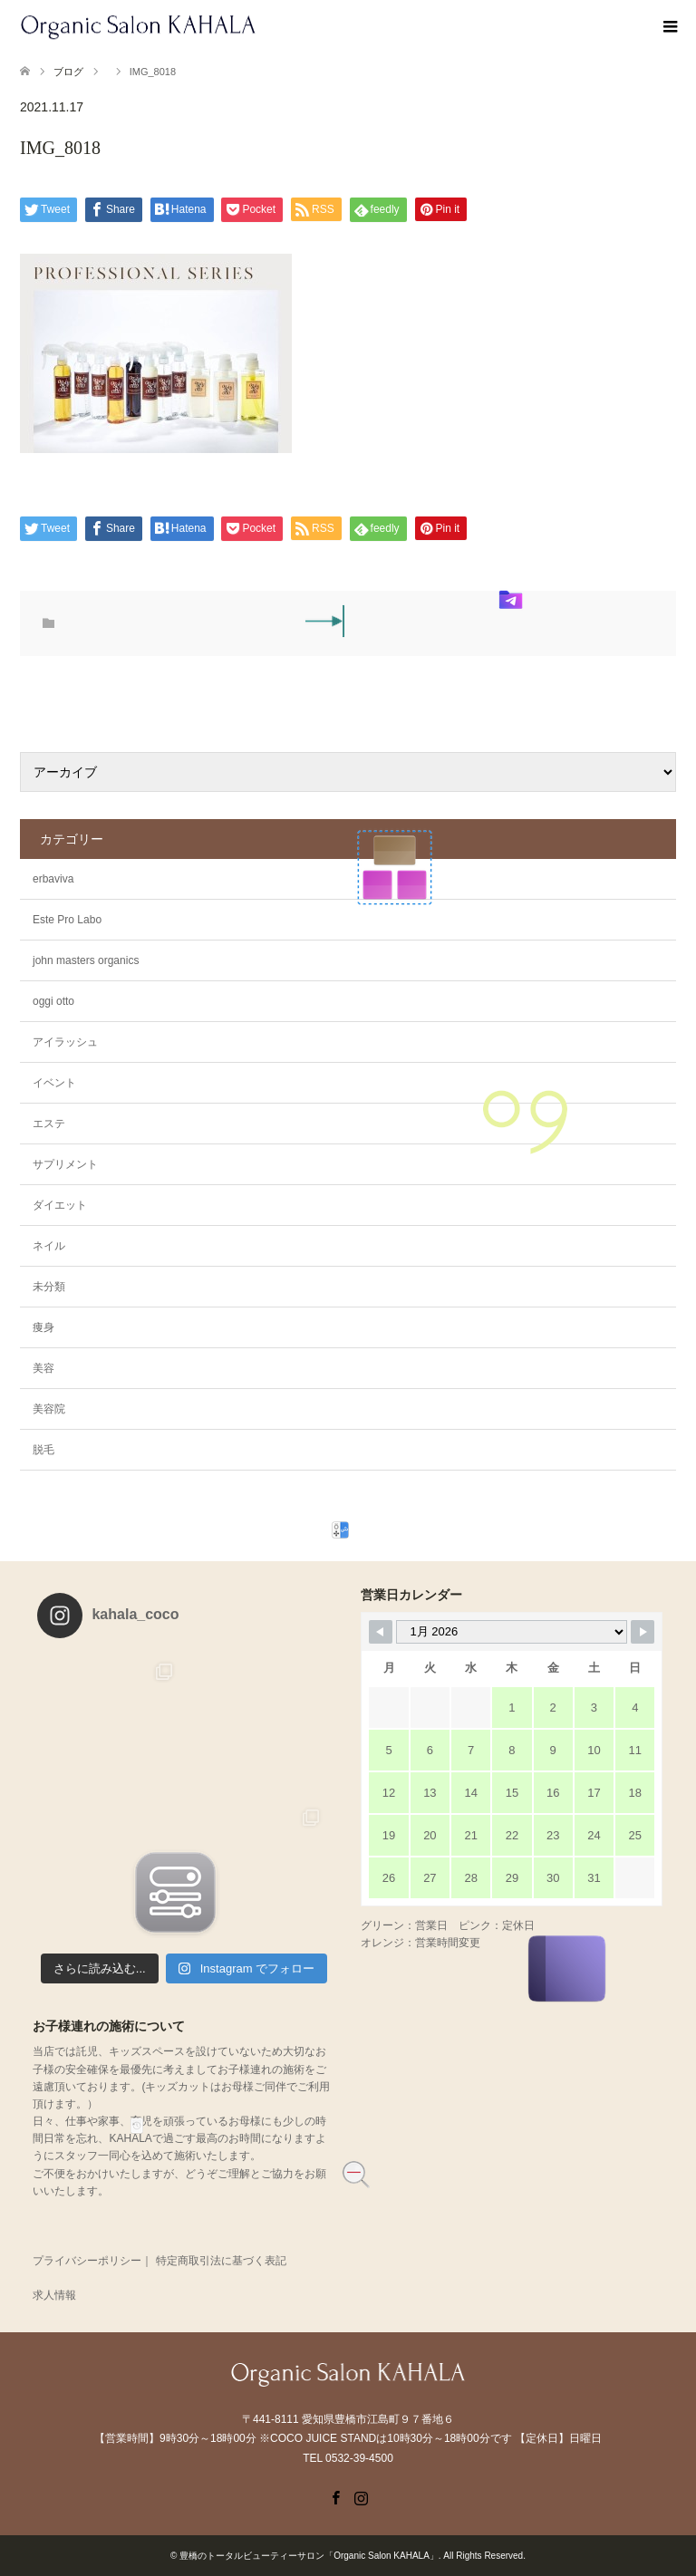  I want to click on a file backup or version history document, so click(137, 2126).